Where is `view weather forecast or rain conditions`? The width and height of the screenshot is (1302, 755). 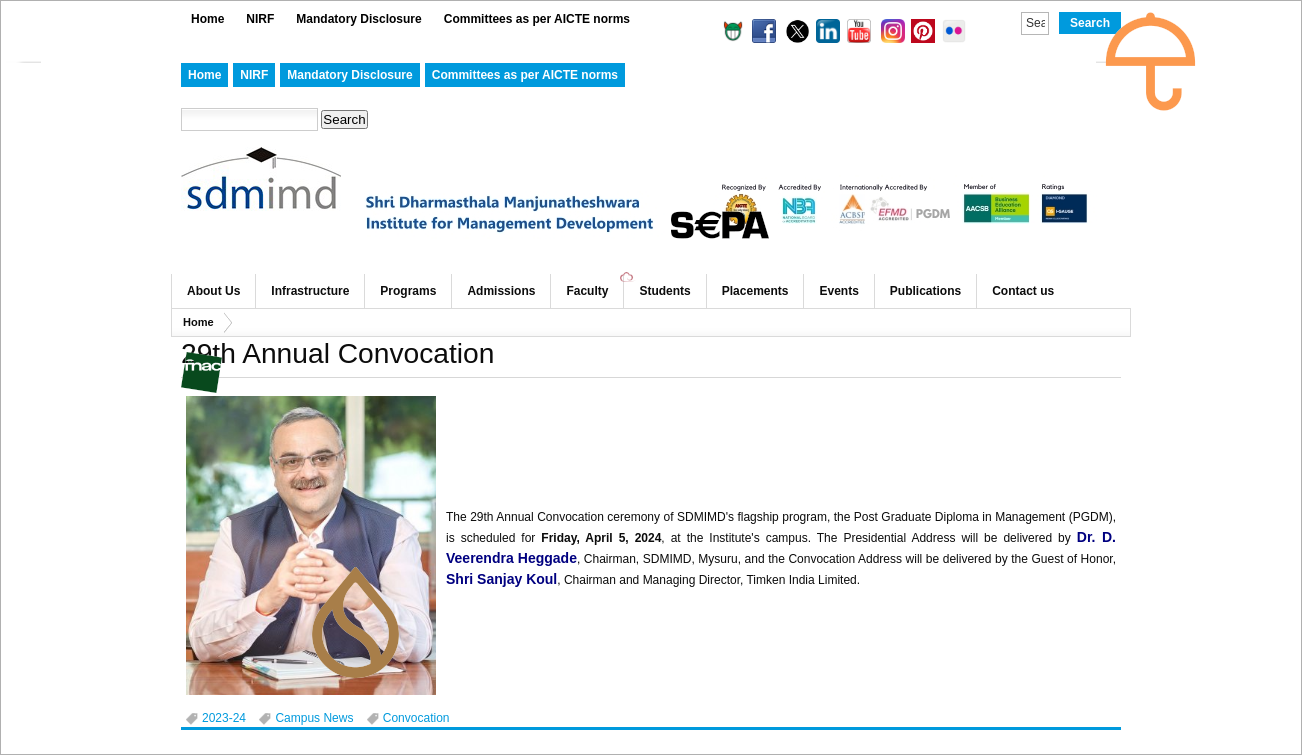
view weather forecast or rain conditions is located at coordinates (1150, 61).